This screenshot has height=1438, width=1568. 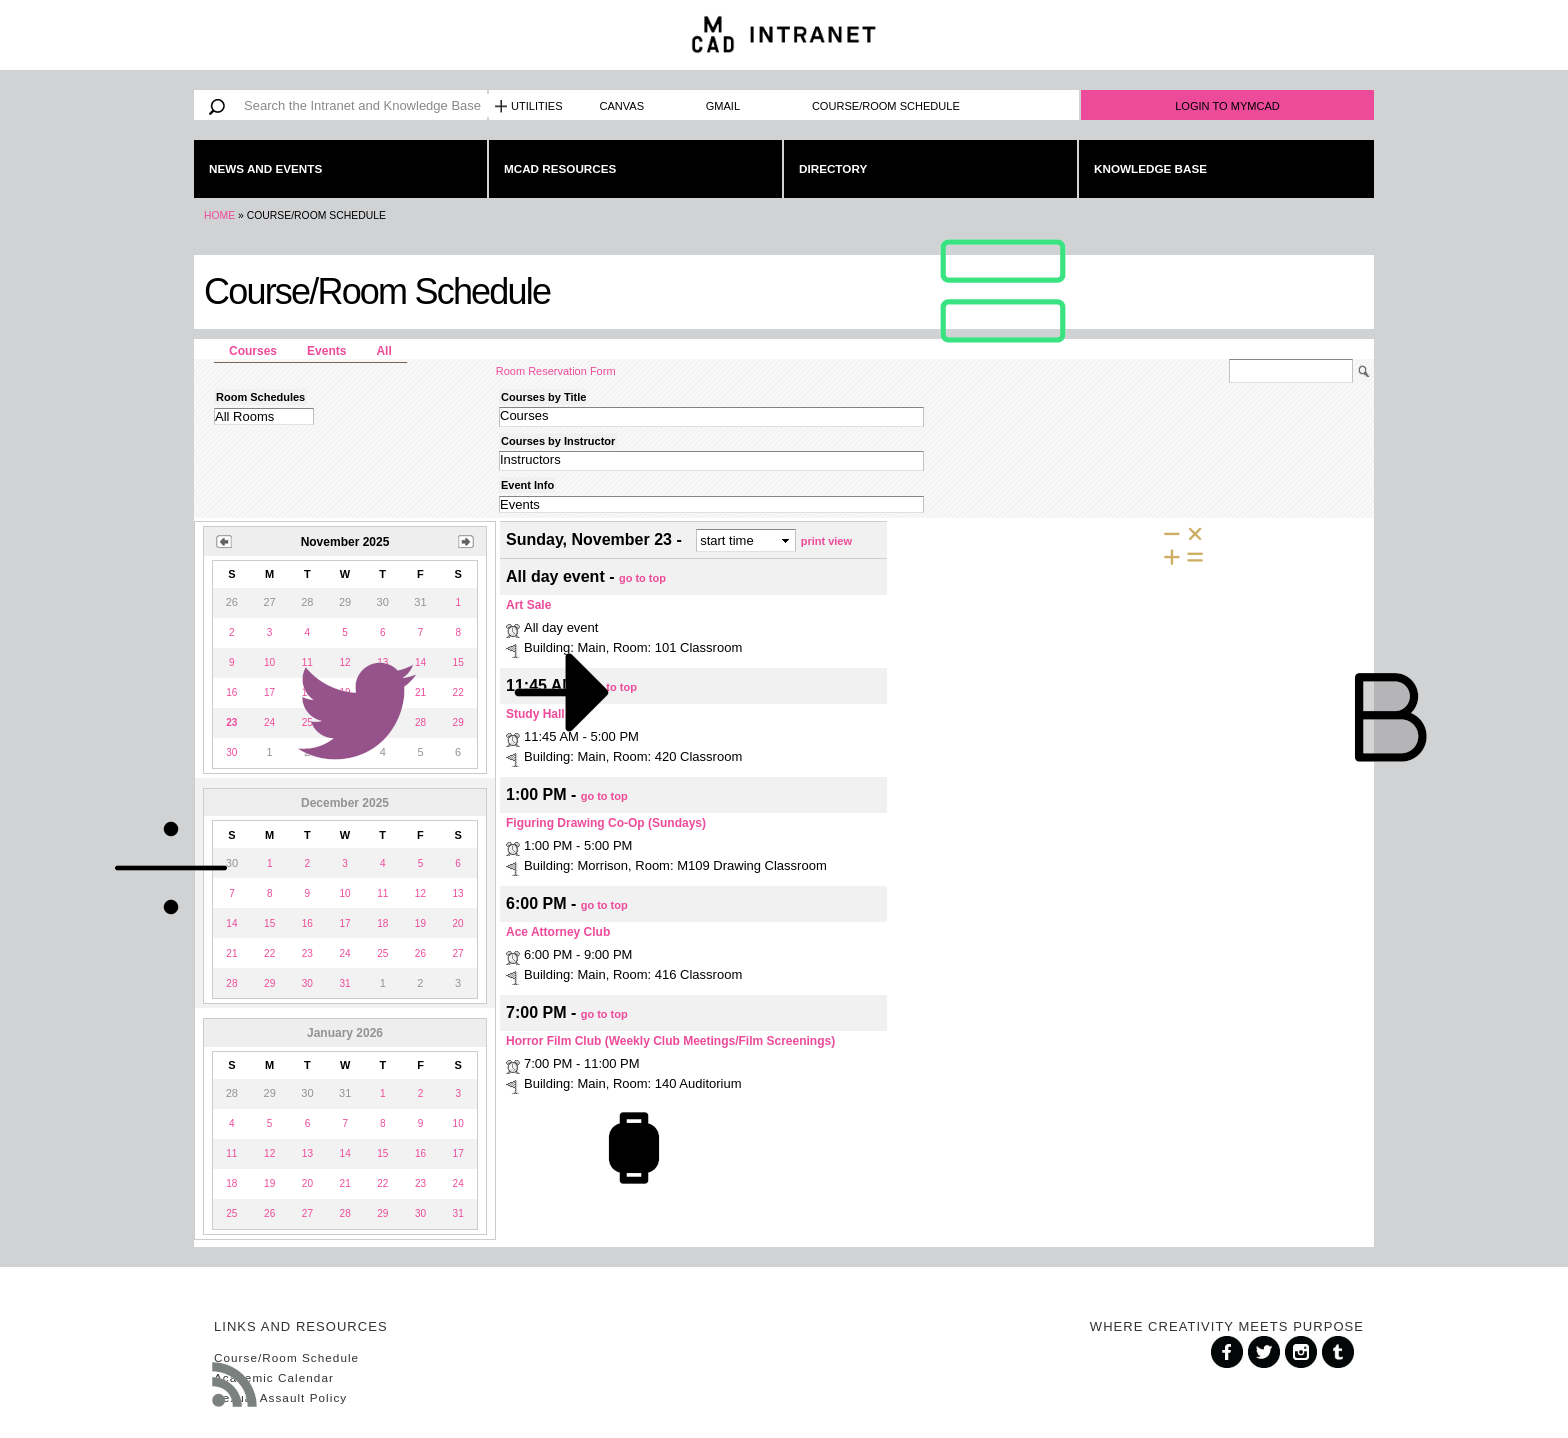 What do you see at coordinates (234, 1384) in the screenshot?
I see `subscribe to RSS feed` at bounding box center [234, 1384].